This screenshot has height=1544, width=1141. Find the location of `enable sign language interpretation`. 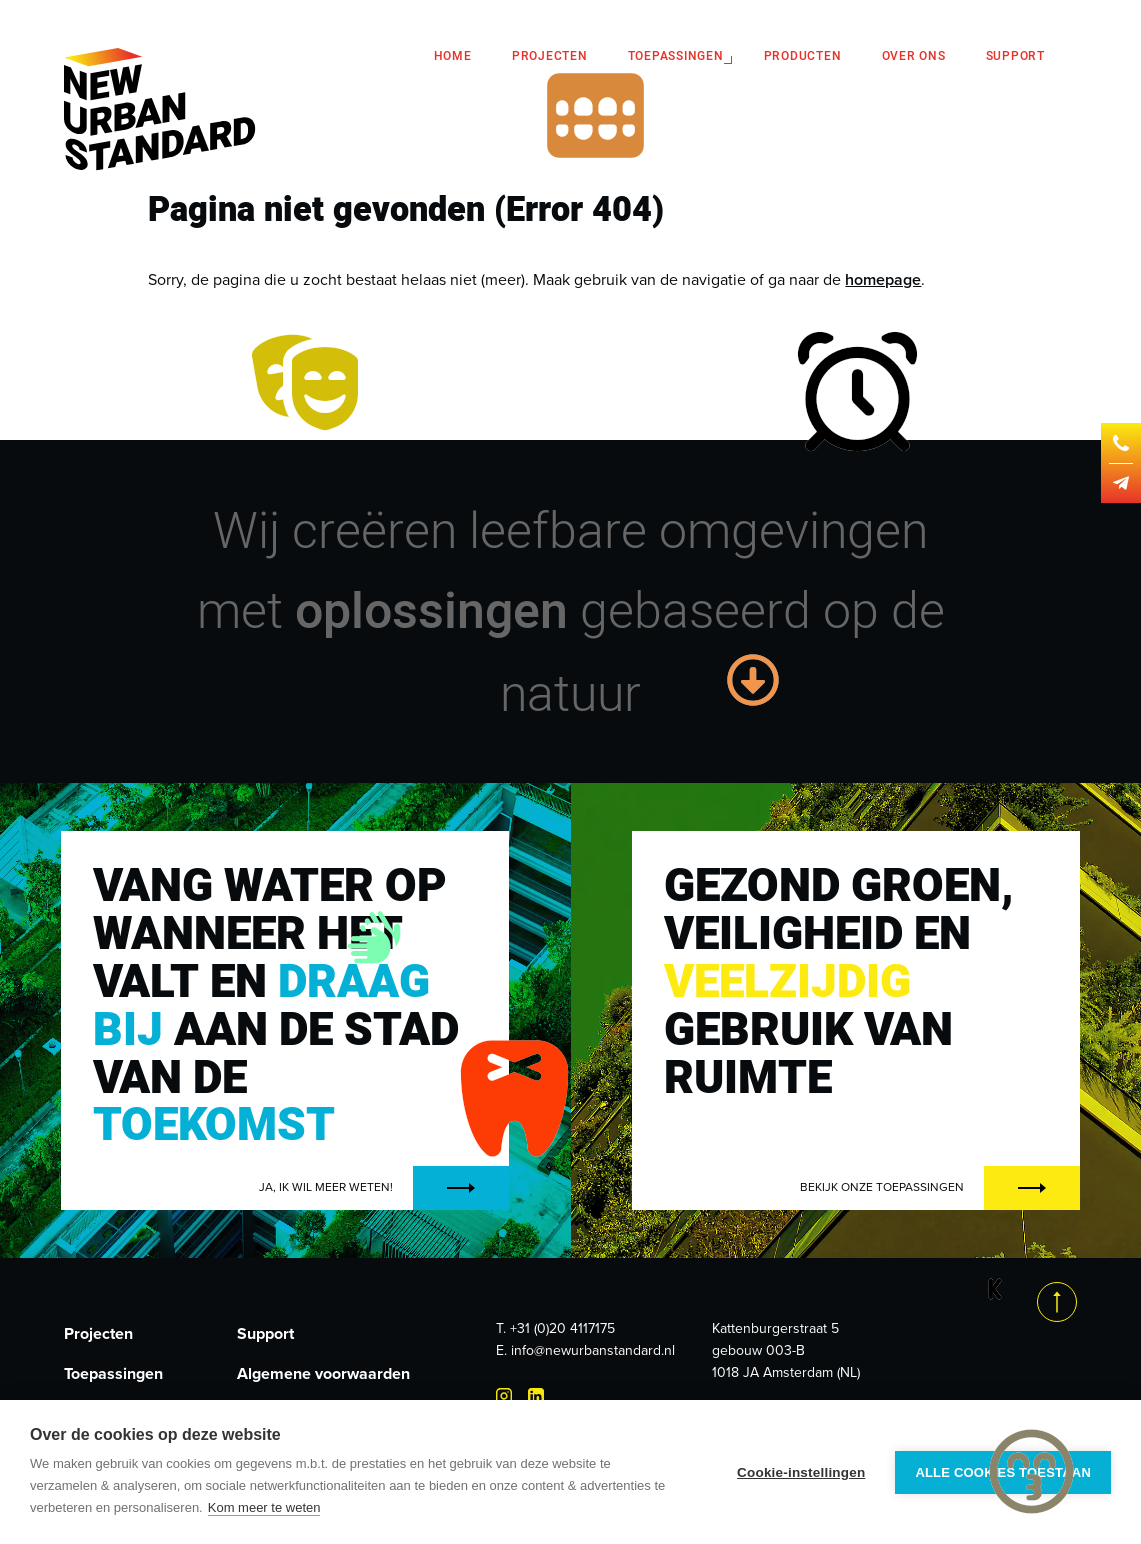

enable sign language interpretation is located at coordinates (374, 937).